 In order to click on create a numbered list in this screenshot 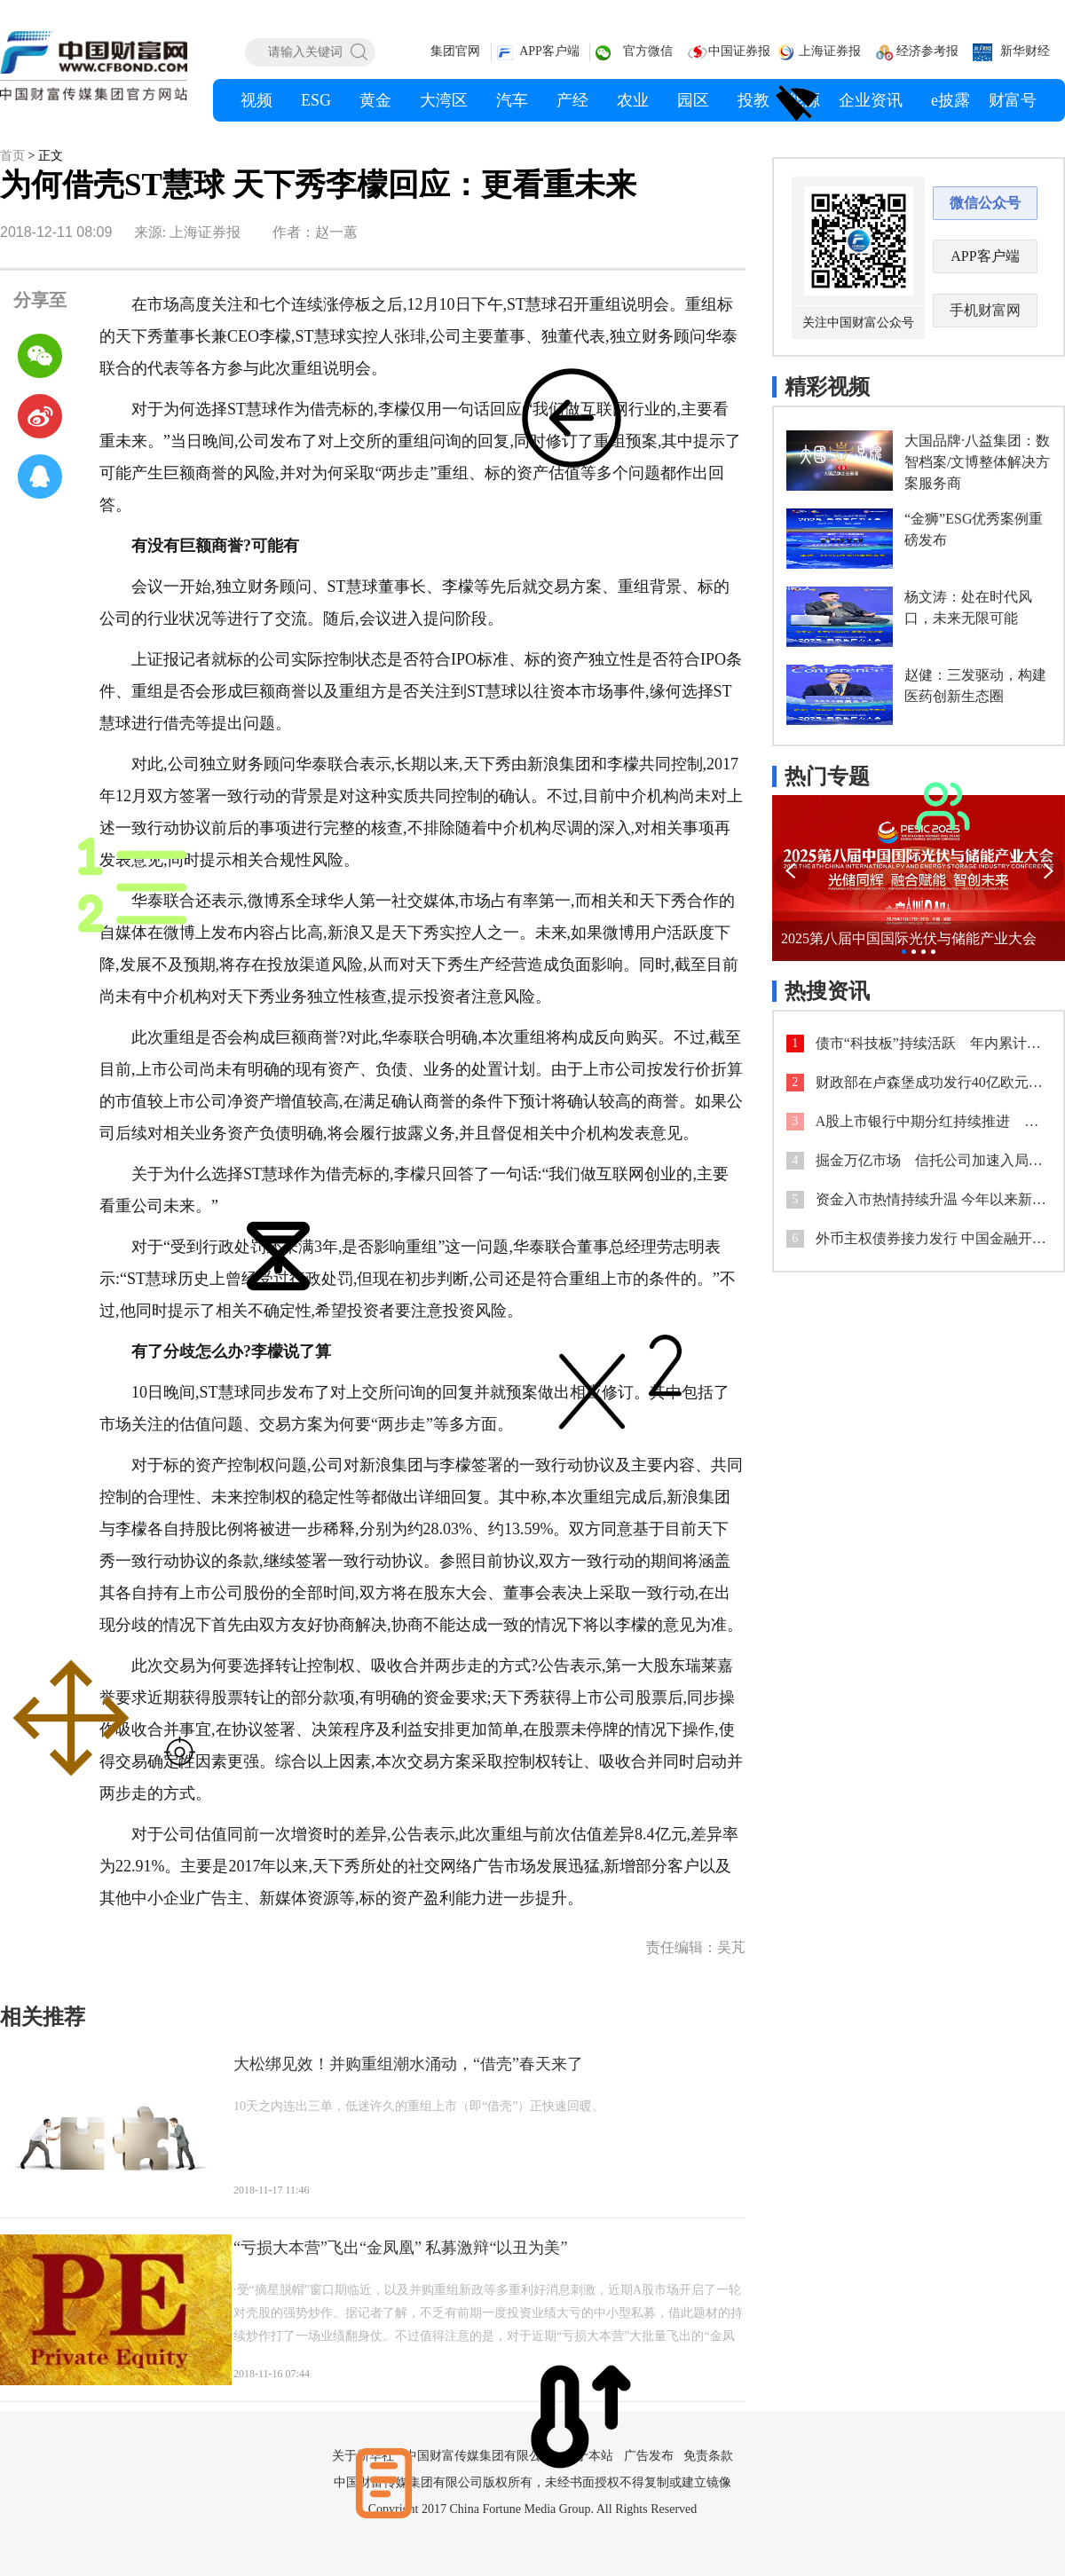, I will do `click(138, 886)`.